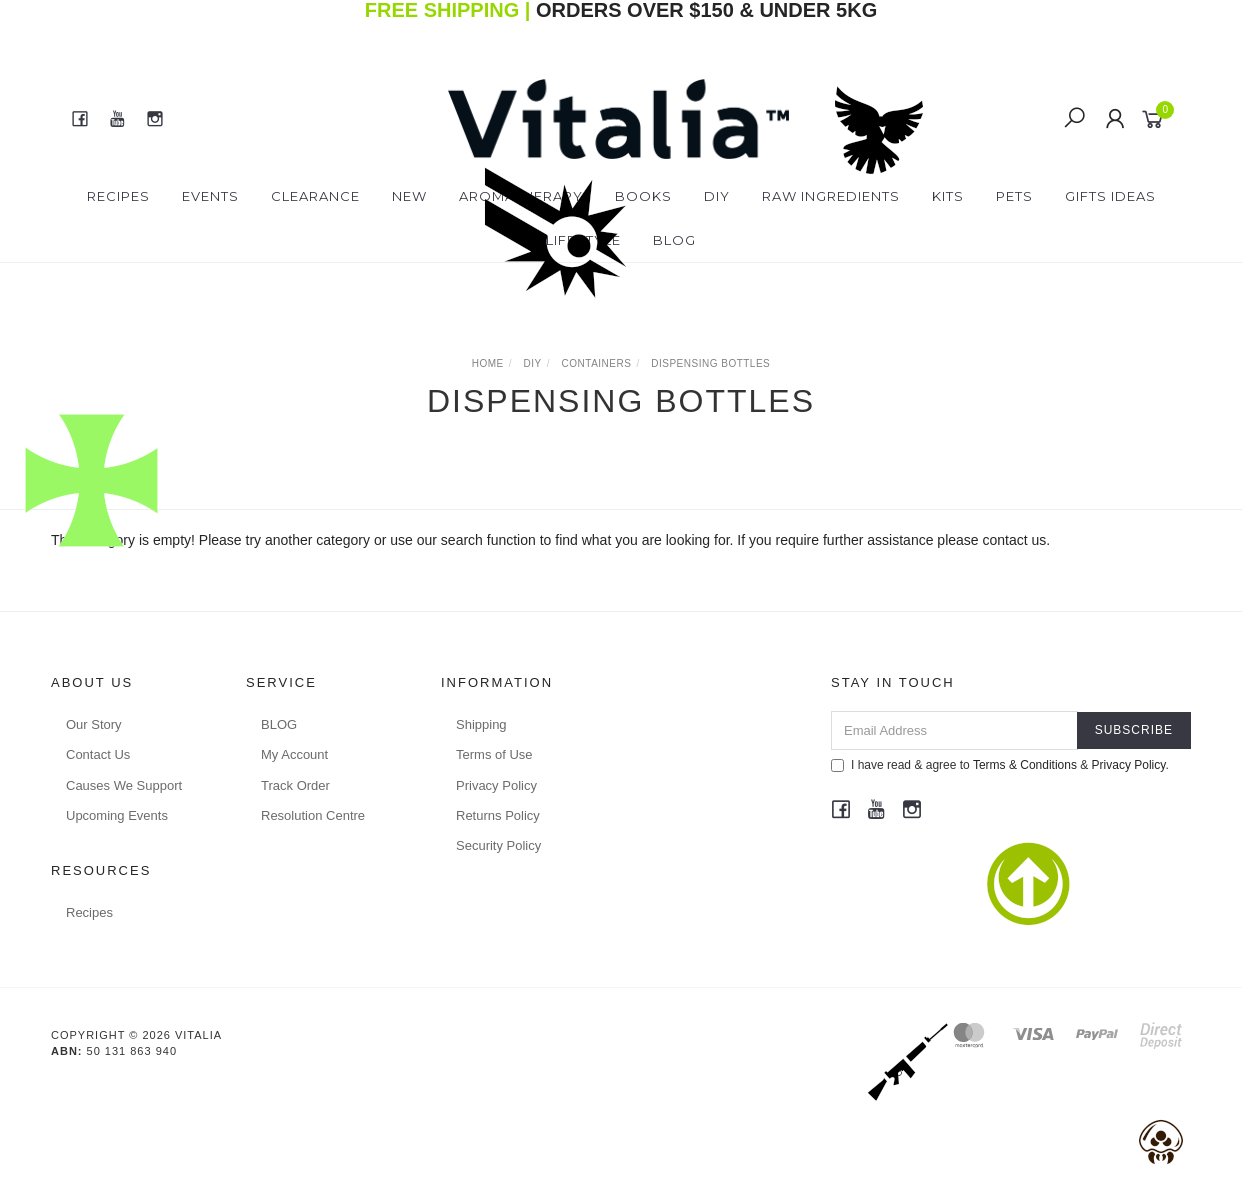 The width and height of the screenshot is (1242, 1188). Describe the element at coordinates (555, 228) in the screenshot. I see `indicates precision aiming or targeting mode` at that location.